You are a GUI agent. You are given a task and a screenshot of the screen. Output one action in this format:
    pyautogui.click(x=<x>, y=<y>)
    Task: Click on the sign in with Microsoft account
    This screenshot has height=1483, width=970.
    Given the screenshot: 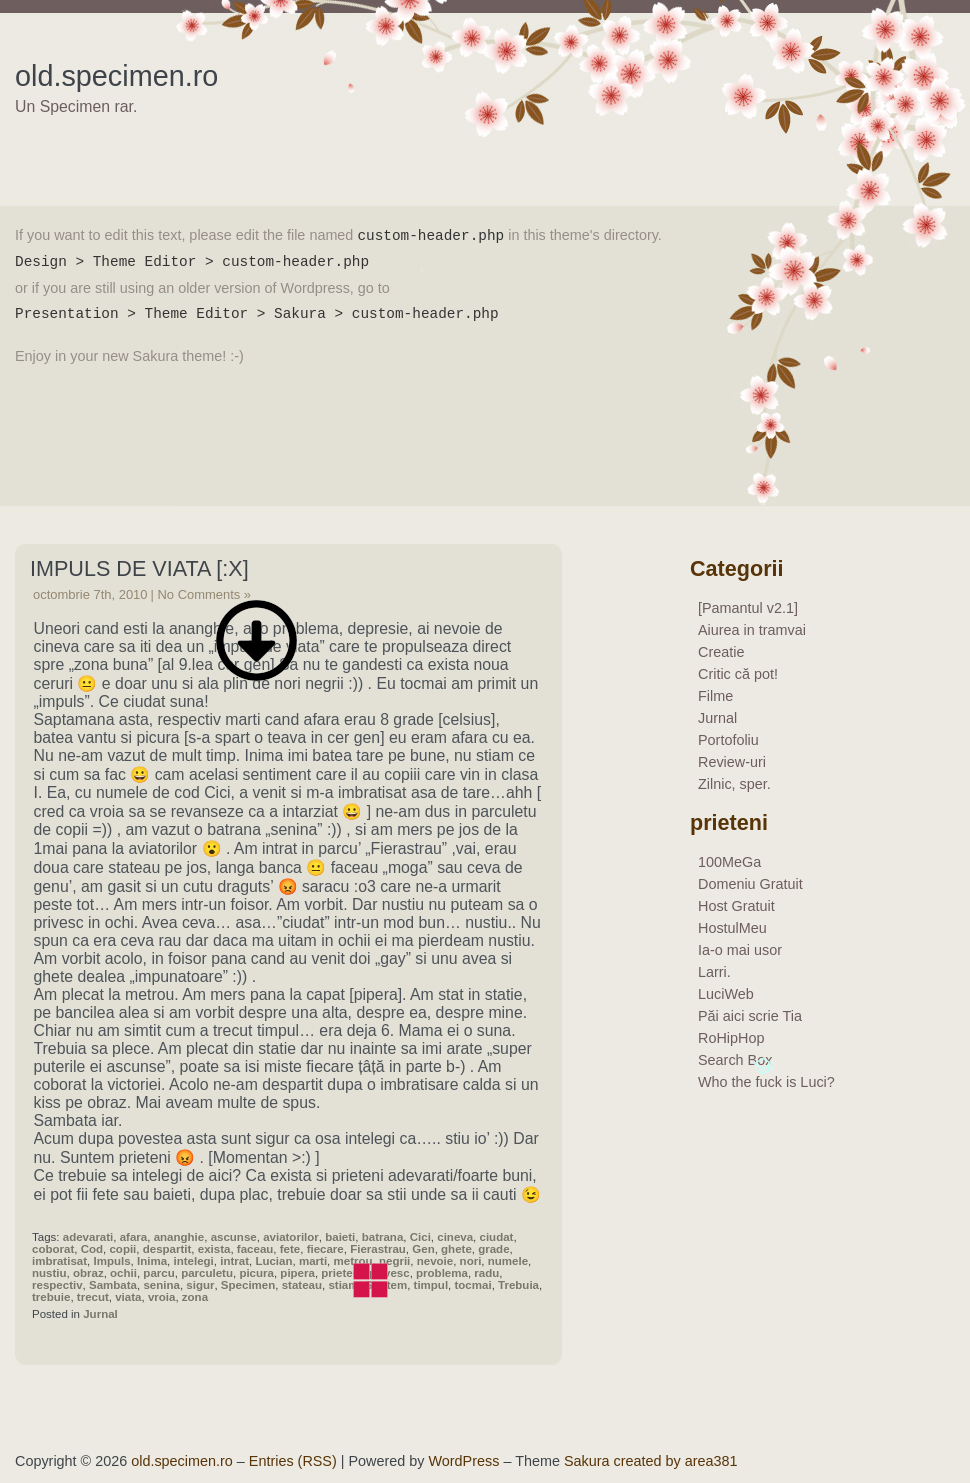 What is the action you would take?
    pyautogui.click(x=370, y=1280)
    